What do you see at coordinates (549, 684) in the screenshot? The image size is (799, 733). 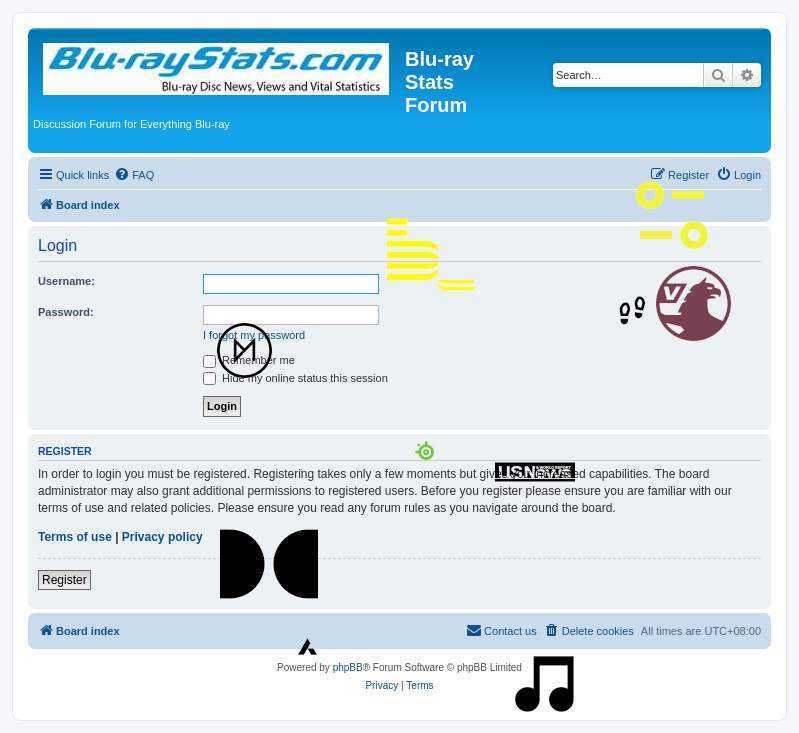 I see `open music player or library` at bounding box center [549, 684].